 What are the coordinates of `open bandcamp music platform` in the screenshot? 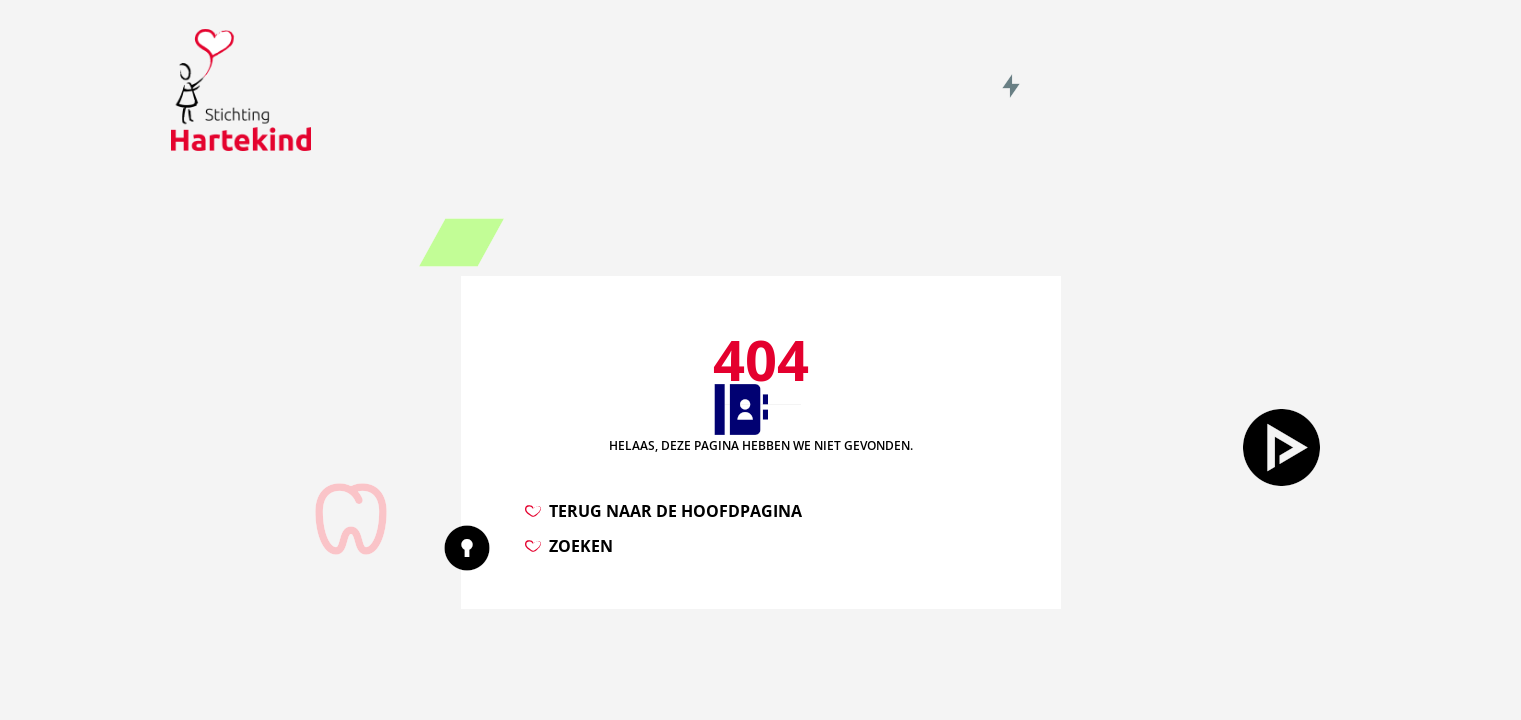 It's located at (461, 242).